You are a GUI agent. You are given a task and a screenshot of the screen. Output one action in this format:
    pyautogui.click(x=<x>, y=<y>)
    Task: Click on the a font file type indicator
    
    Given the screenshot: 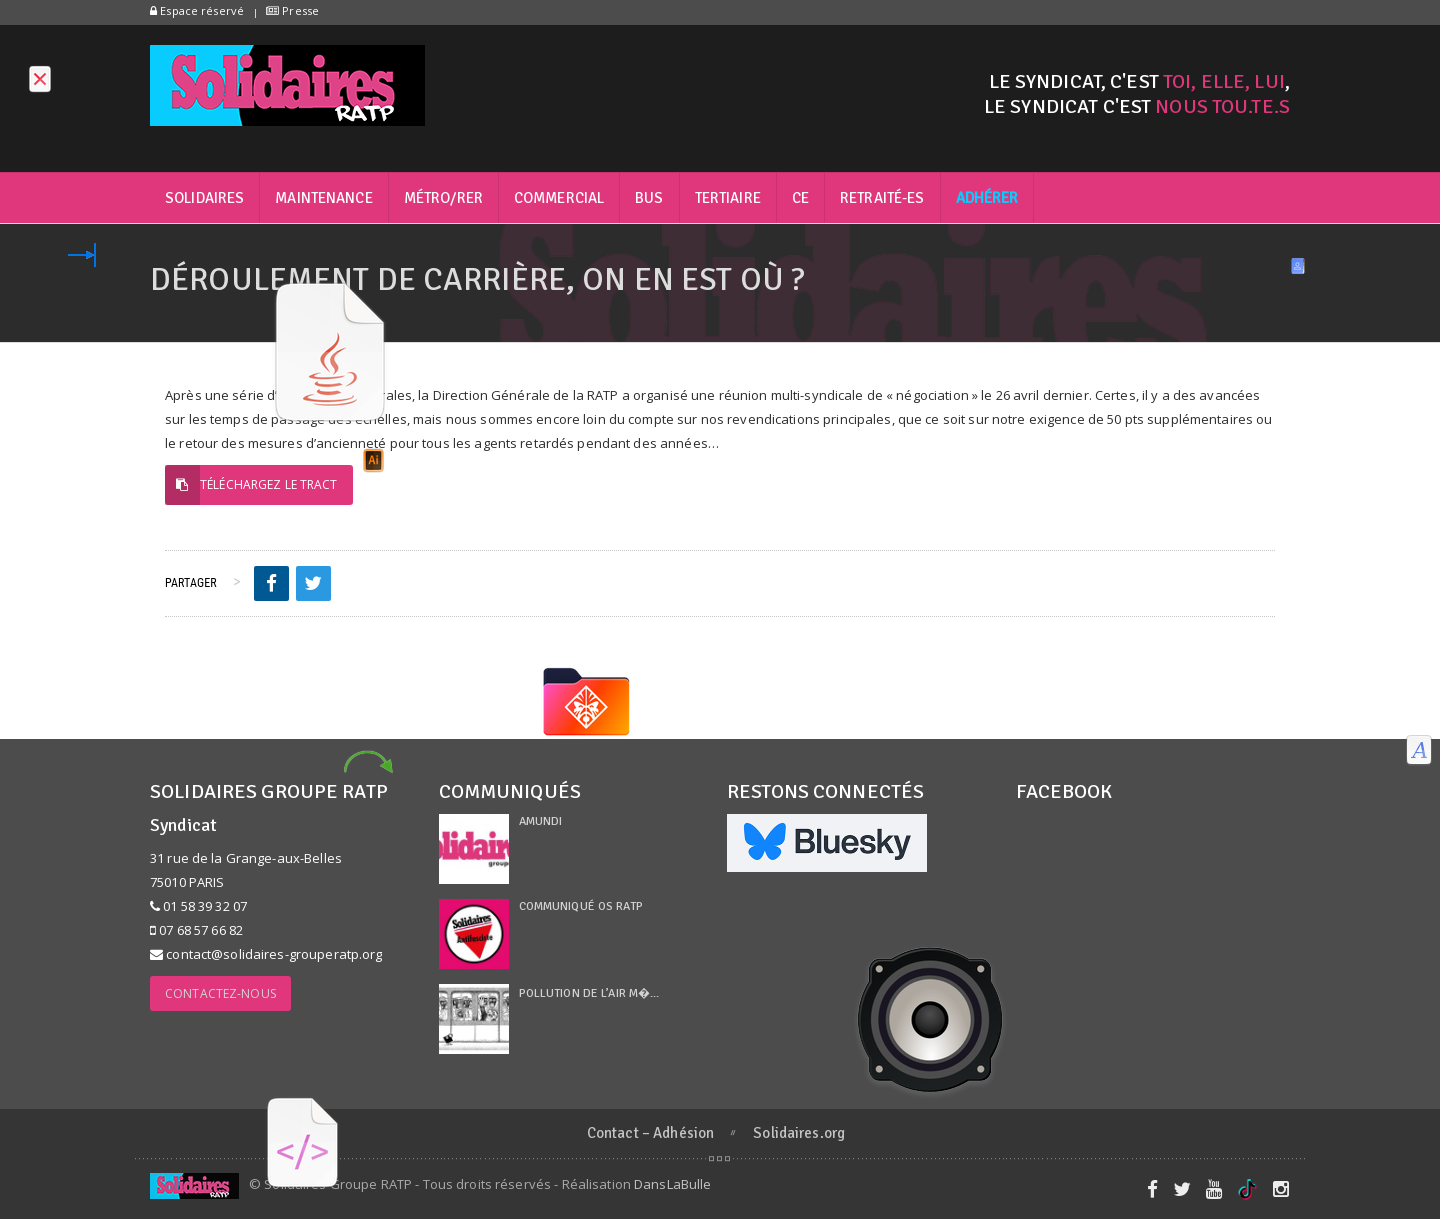 What is the action you would take?
    pyautogui.click(x=1419, y=750)
    